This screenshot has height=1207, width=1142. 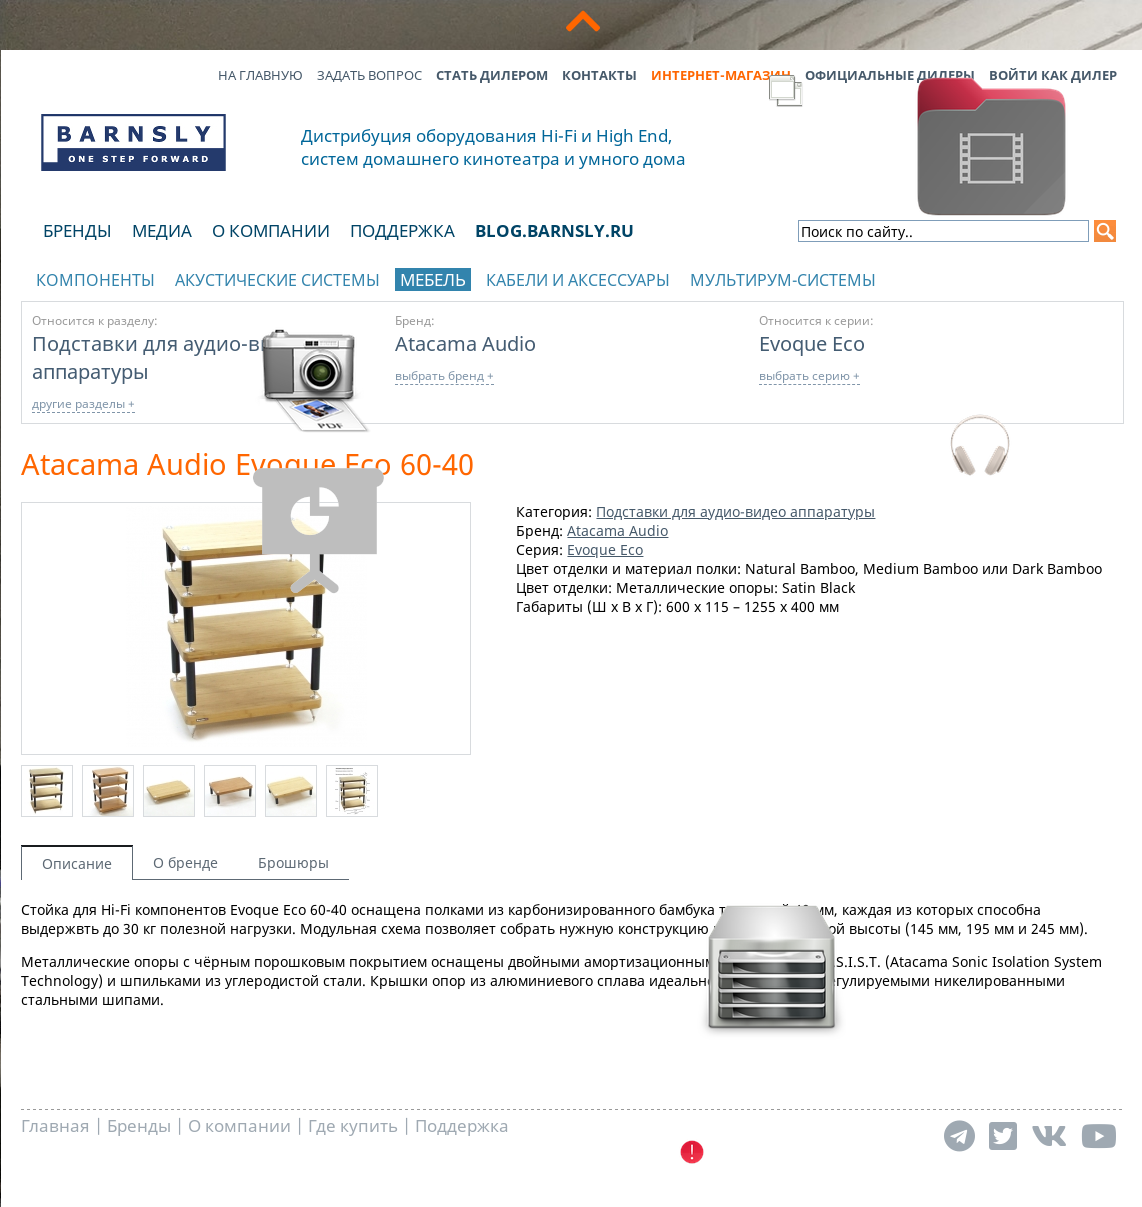 What do you see at coordinates (771, 967) in the screenshot?
I see `access multi-disk storage device` at bounding box center [771, 967].